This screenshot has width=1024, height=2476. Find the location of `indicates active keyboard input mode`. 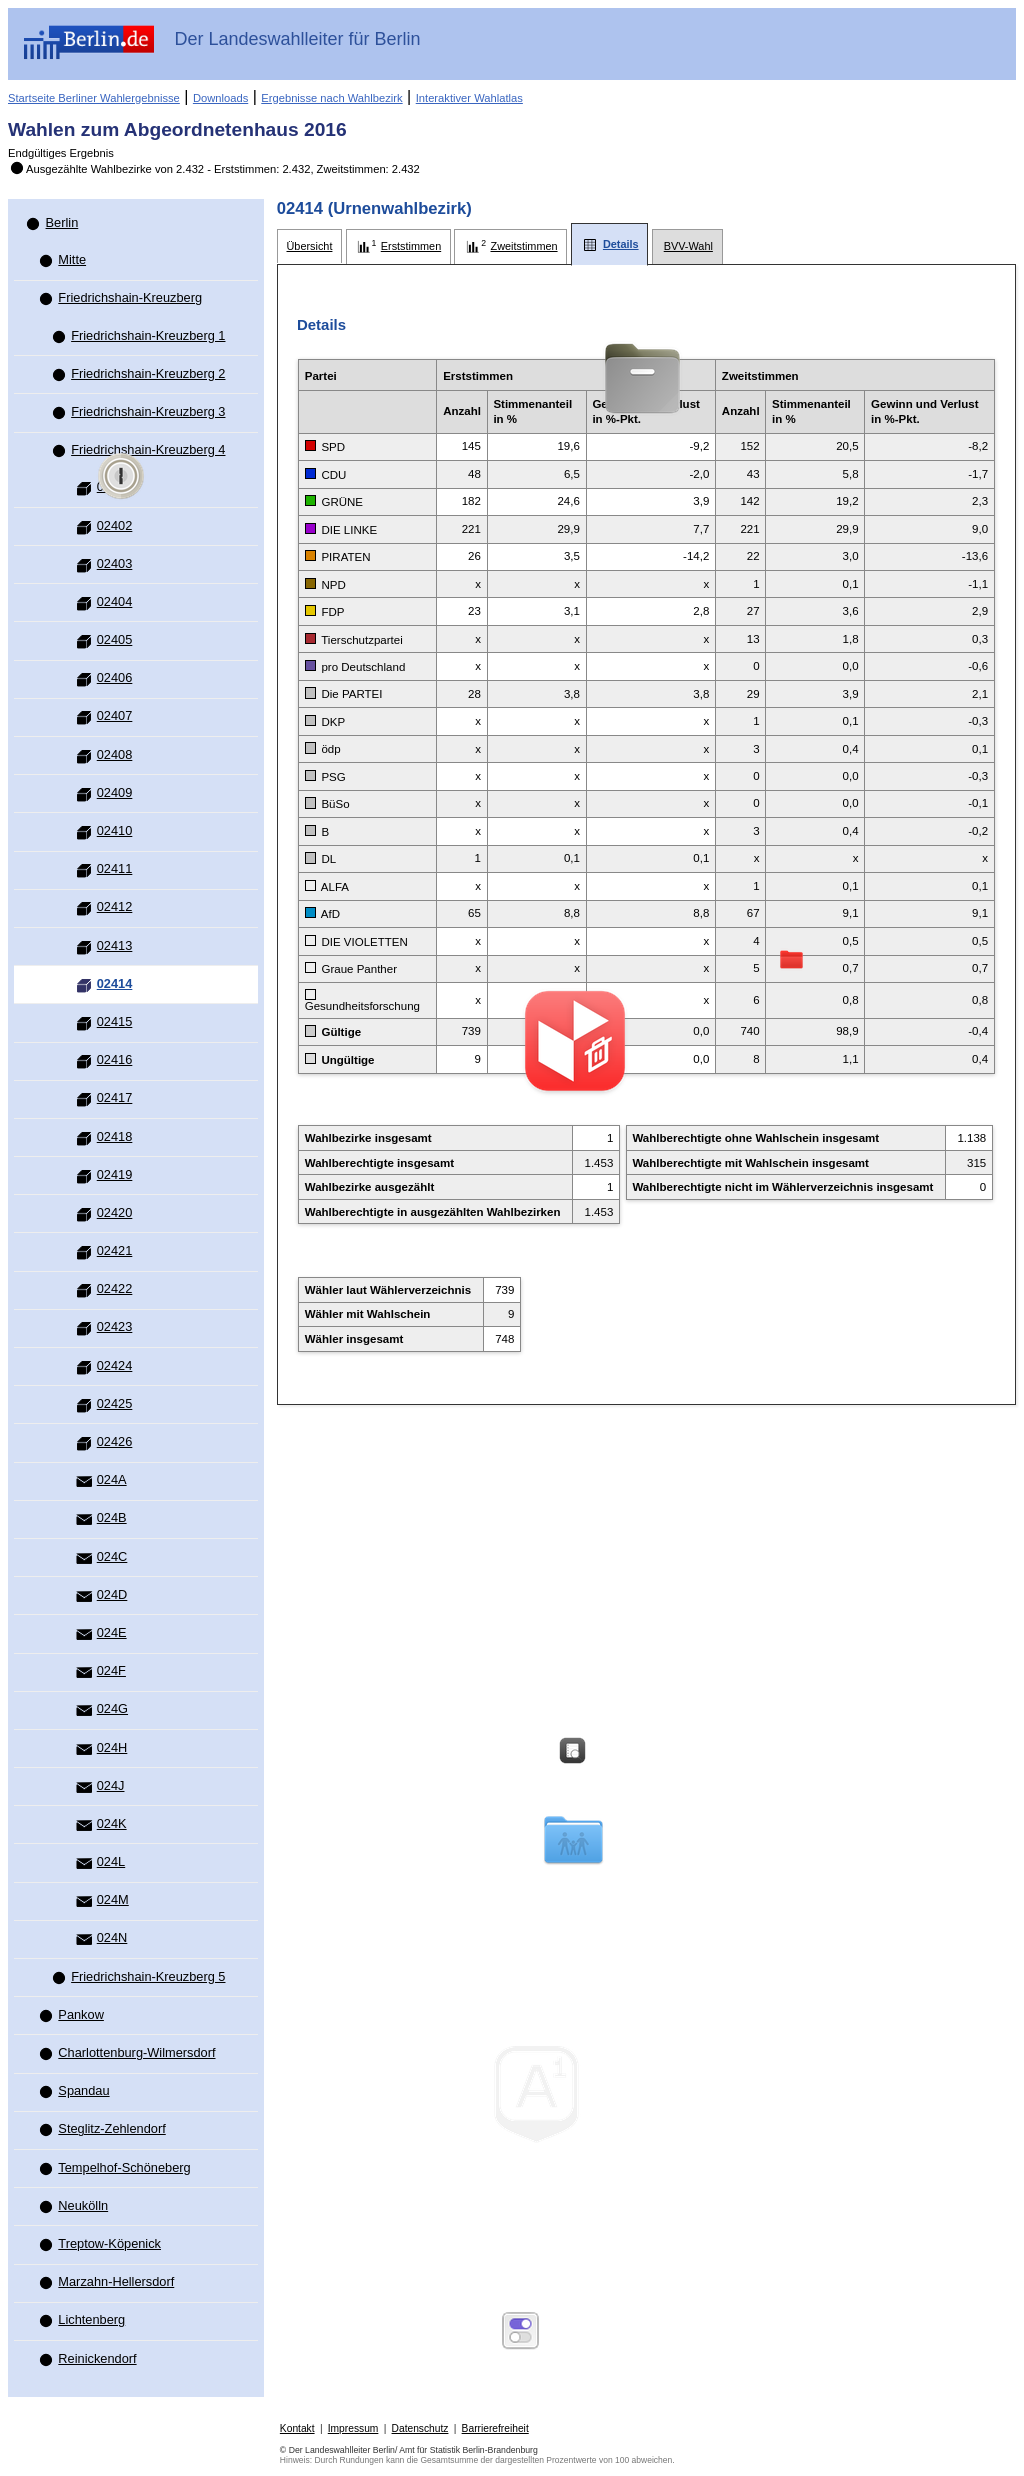

indicates active keyboard input mode is located at coordinates (536, 2094).